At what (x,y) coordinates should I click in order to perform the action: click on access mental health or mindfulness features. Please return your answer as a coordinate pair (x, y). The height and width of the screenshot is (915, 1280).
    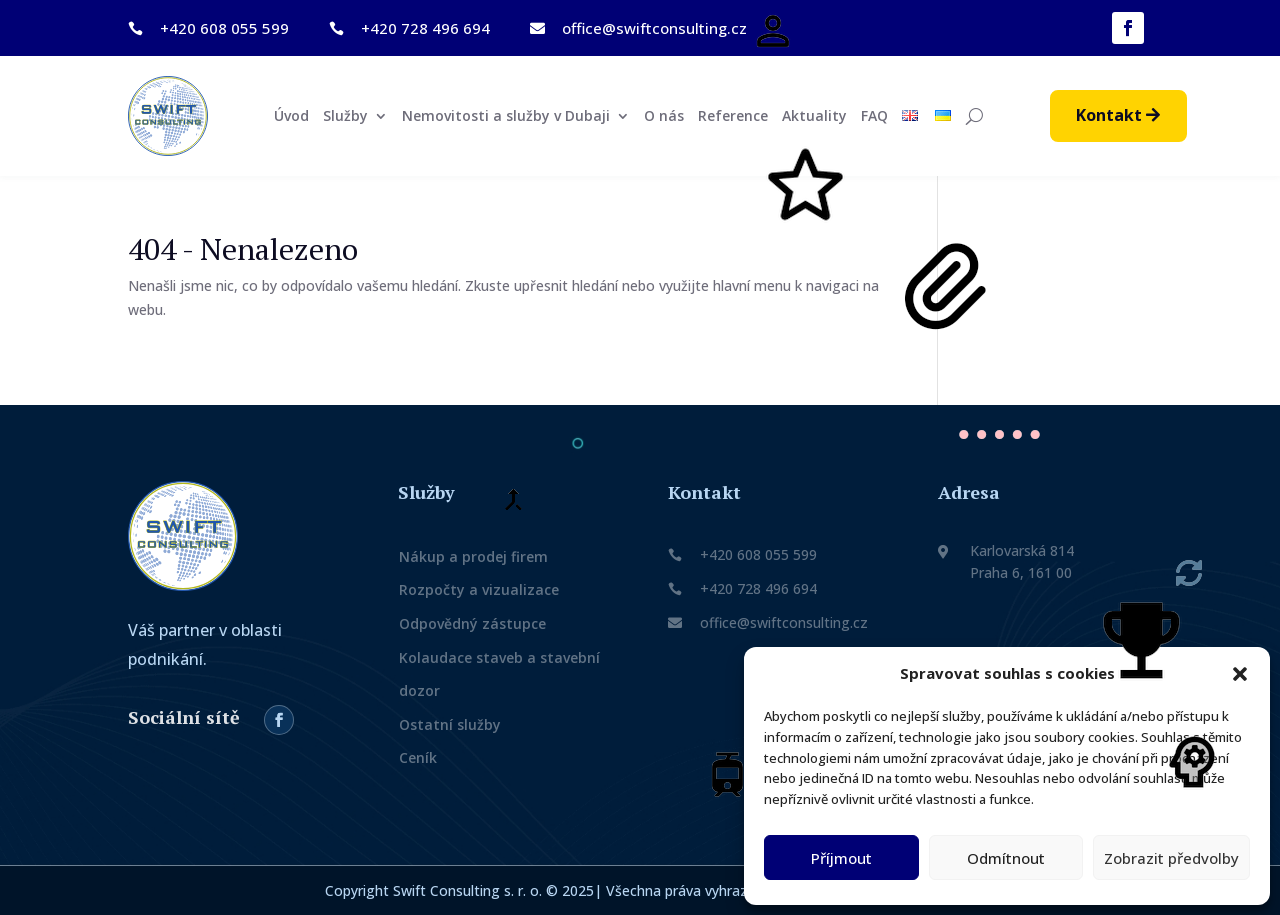
    Looking at the image, I should click on (1192, 762).